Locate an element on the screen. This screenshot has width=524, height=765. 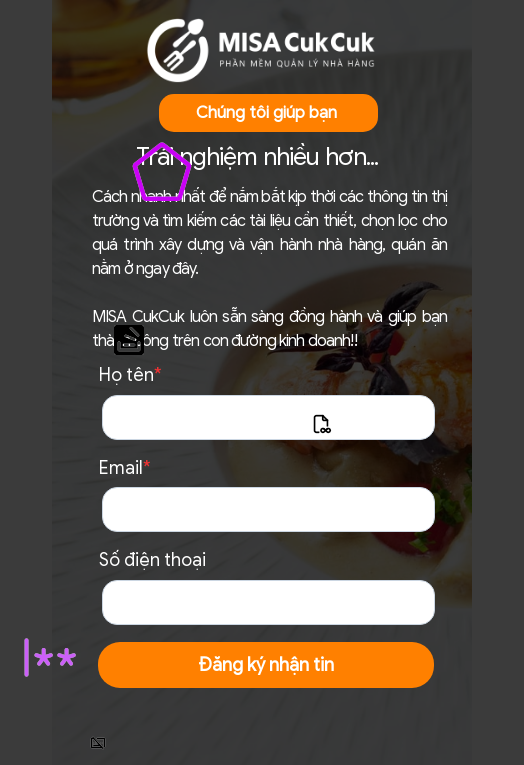
disable subtitles or closed captions is located at coordinates (98, 743).